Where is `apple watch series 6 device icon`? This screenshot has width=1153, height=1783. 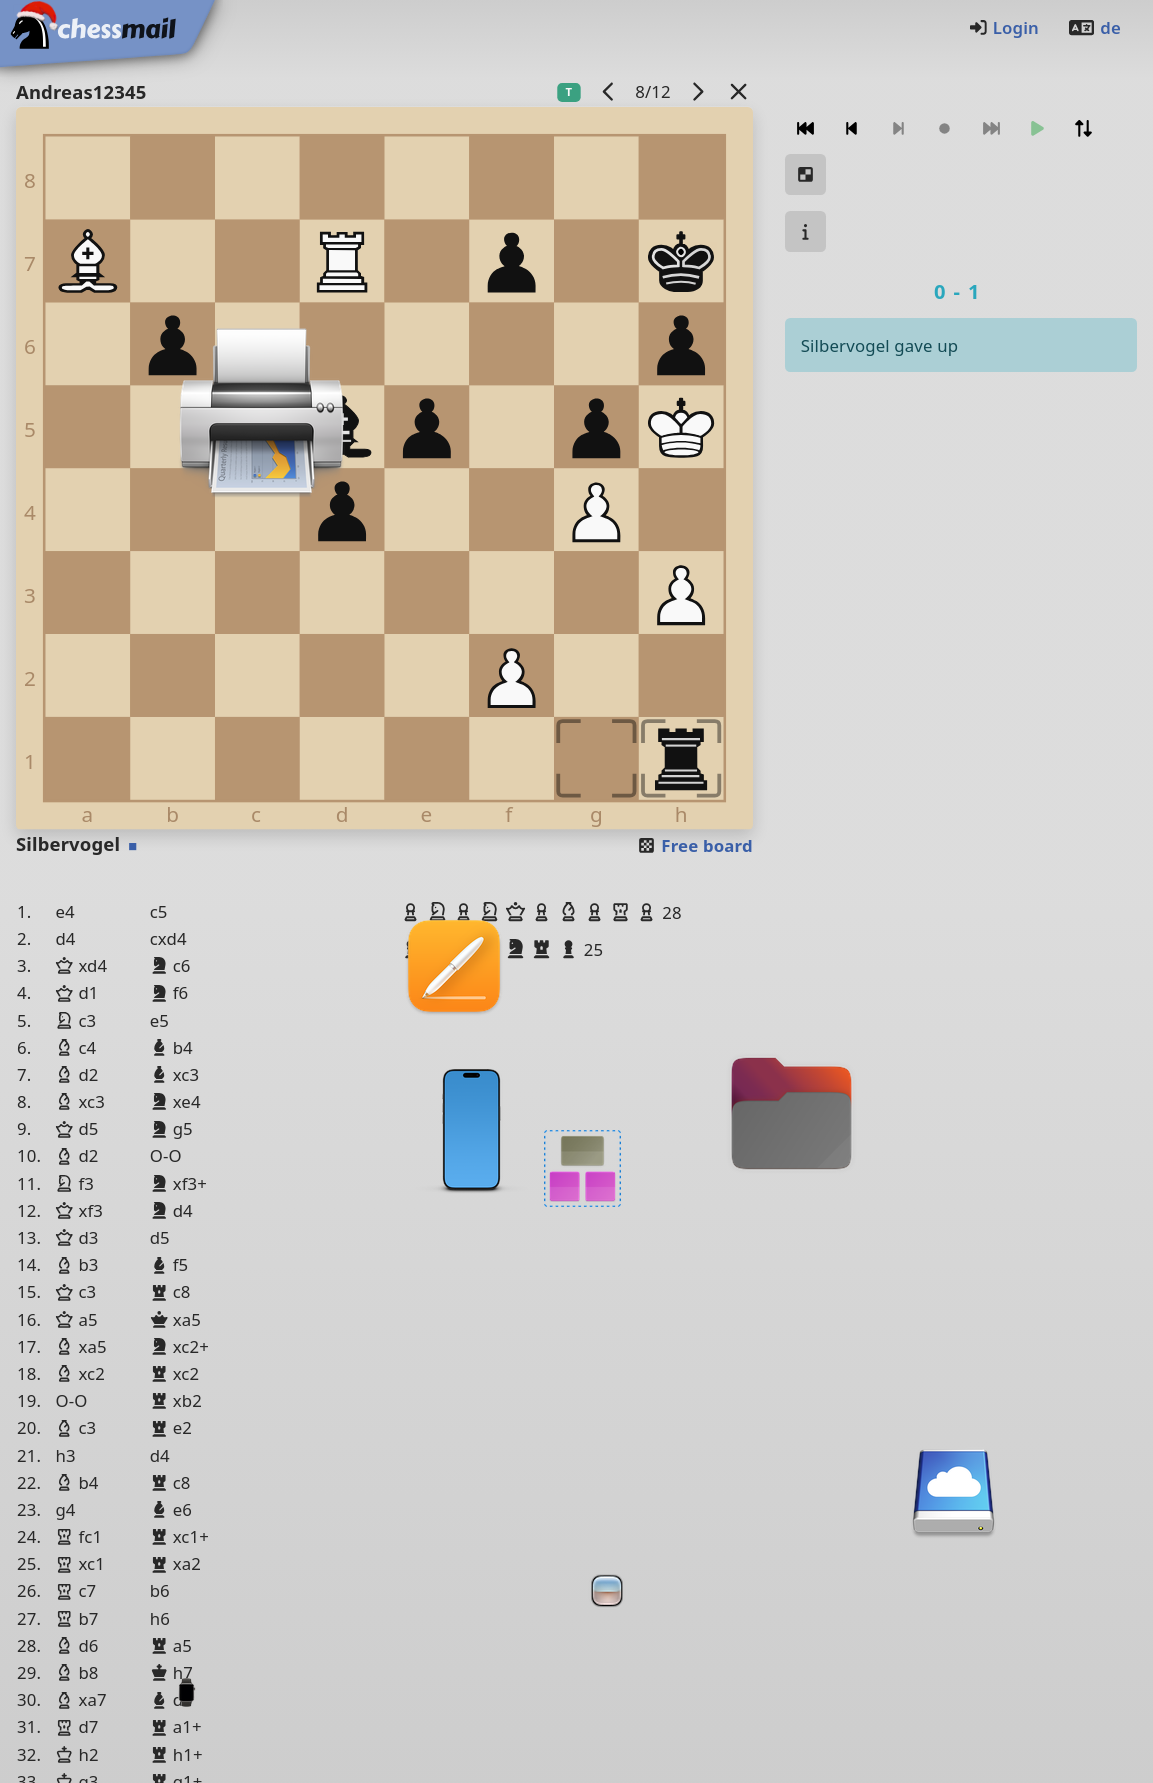
apple watch series 6 device icon is located at coordinates (186, 1692).